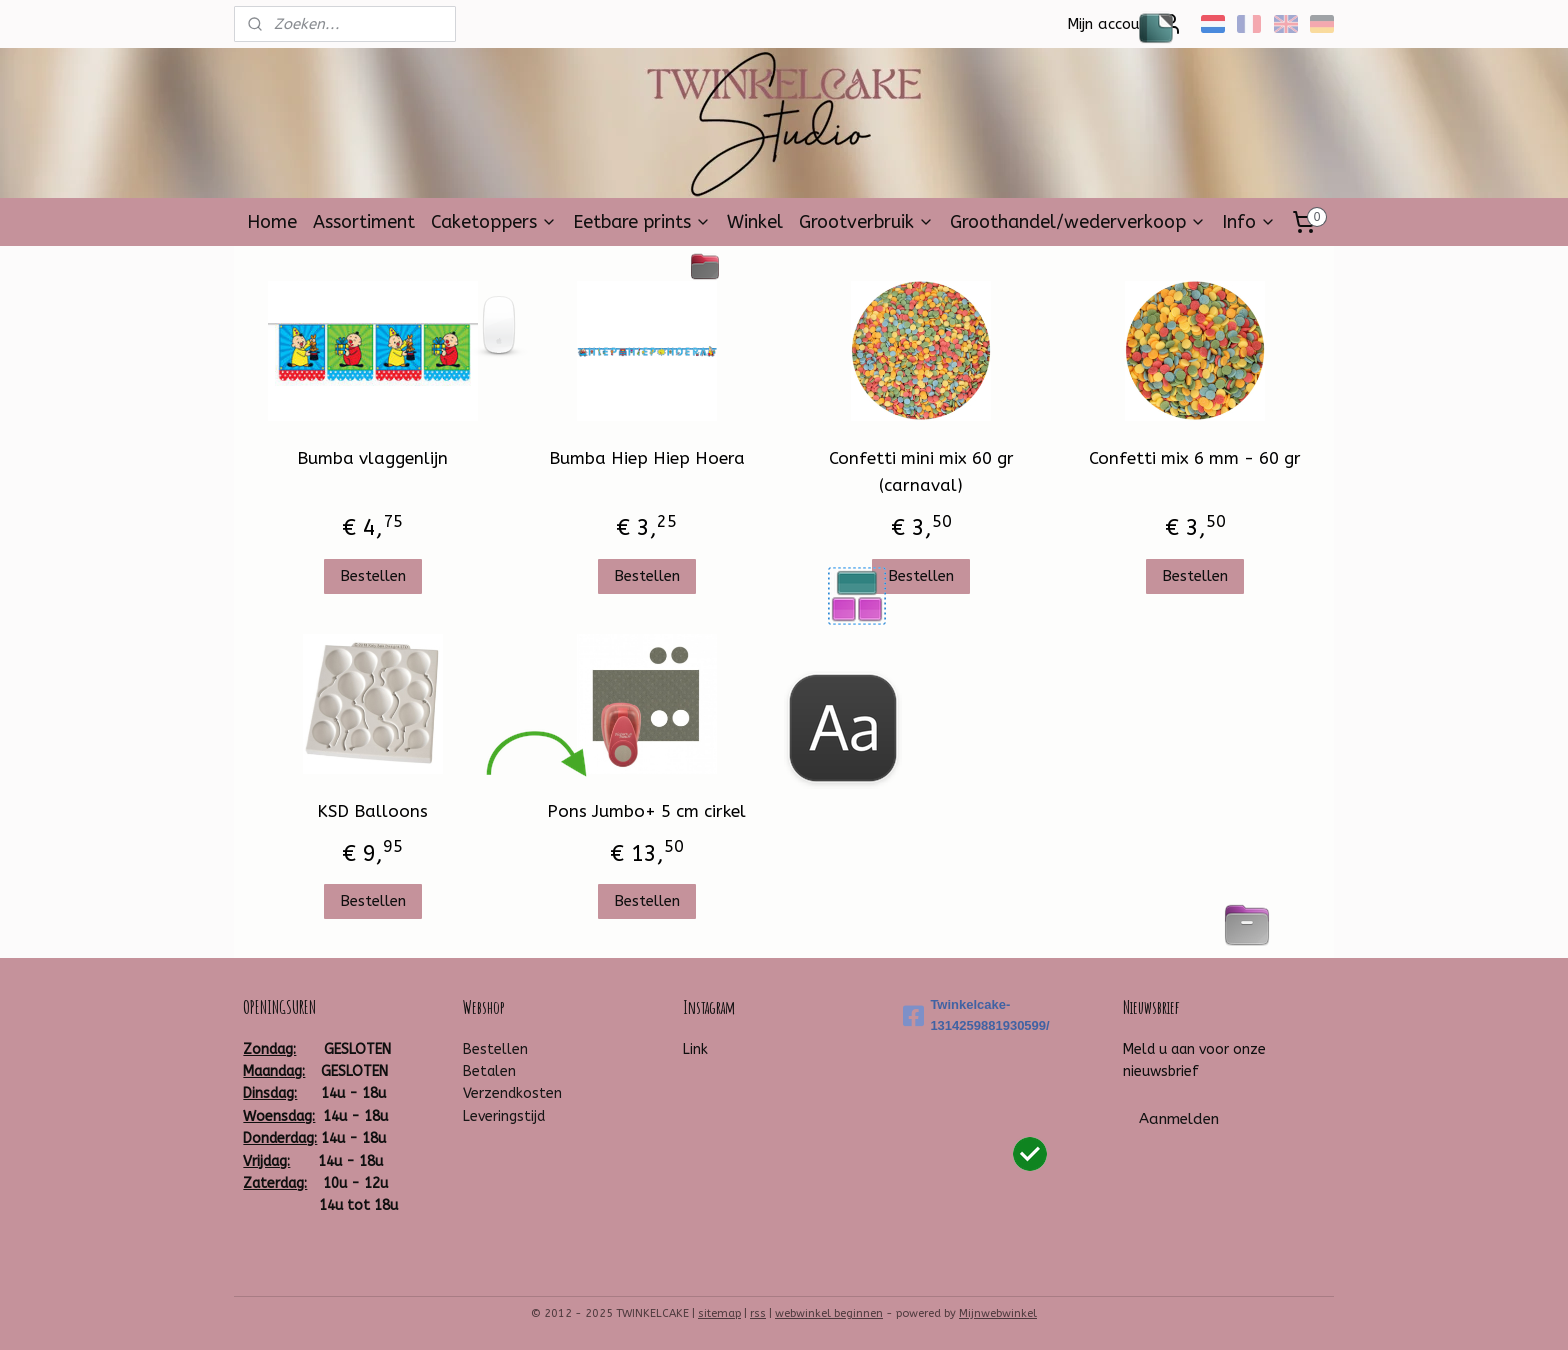  I want to click on access font and typography settings, so click(843, 730).